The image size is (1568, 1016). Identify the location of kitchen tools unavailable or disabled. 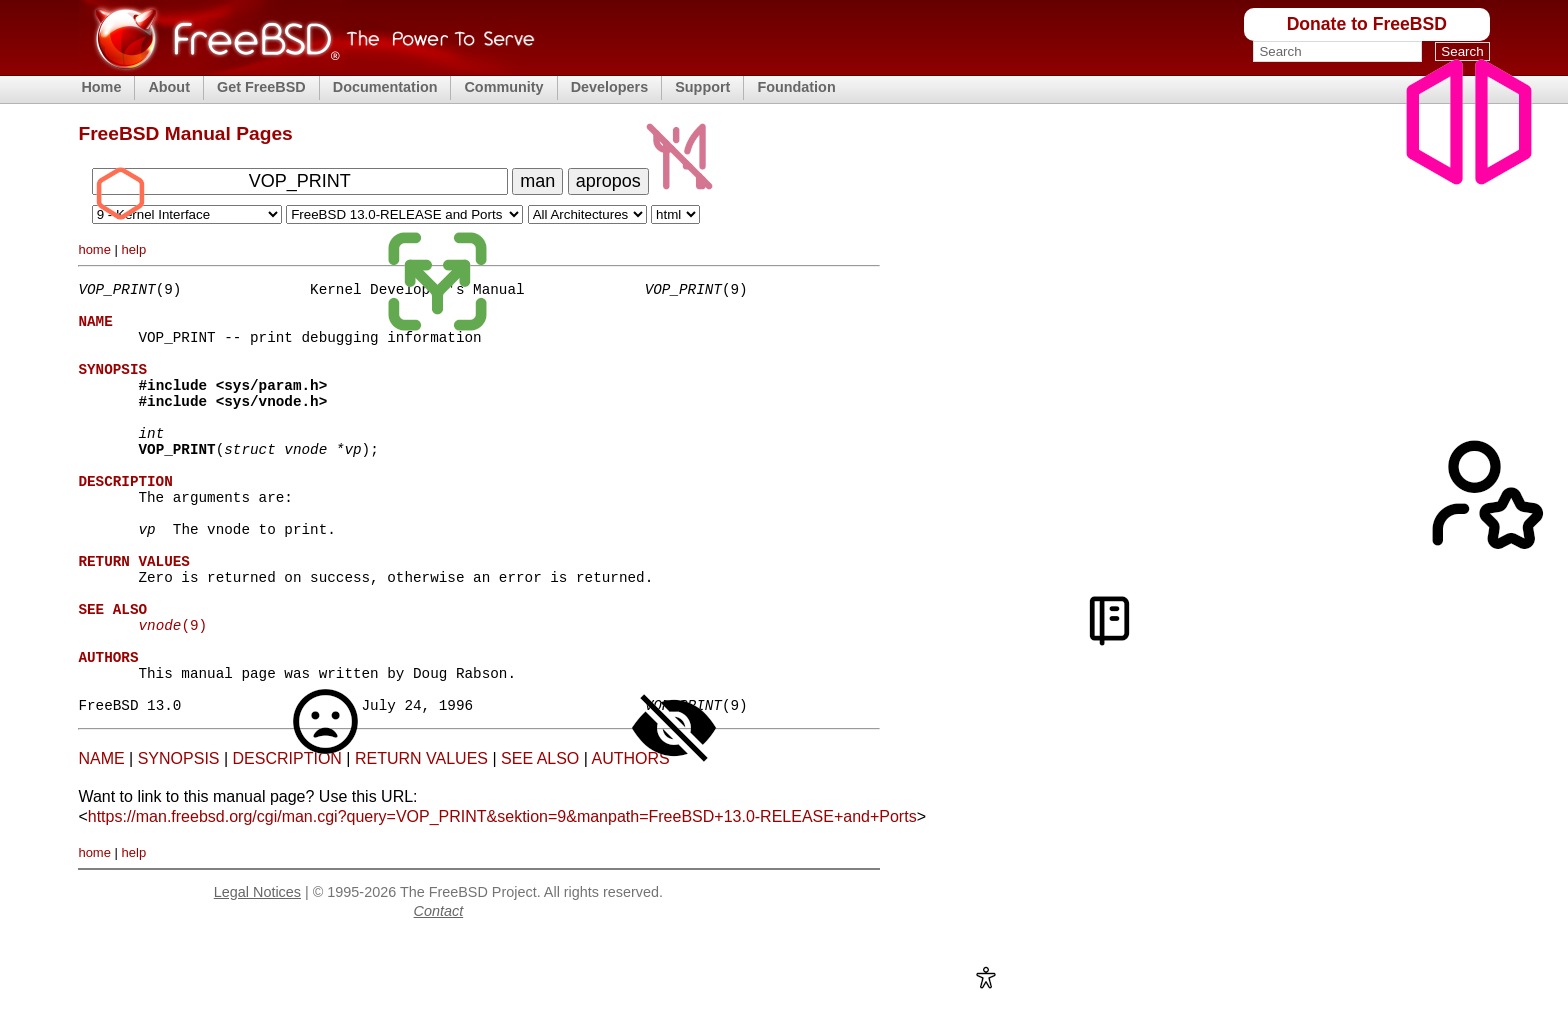
(679, 156).